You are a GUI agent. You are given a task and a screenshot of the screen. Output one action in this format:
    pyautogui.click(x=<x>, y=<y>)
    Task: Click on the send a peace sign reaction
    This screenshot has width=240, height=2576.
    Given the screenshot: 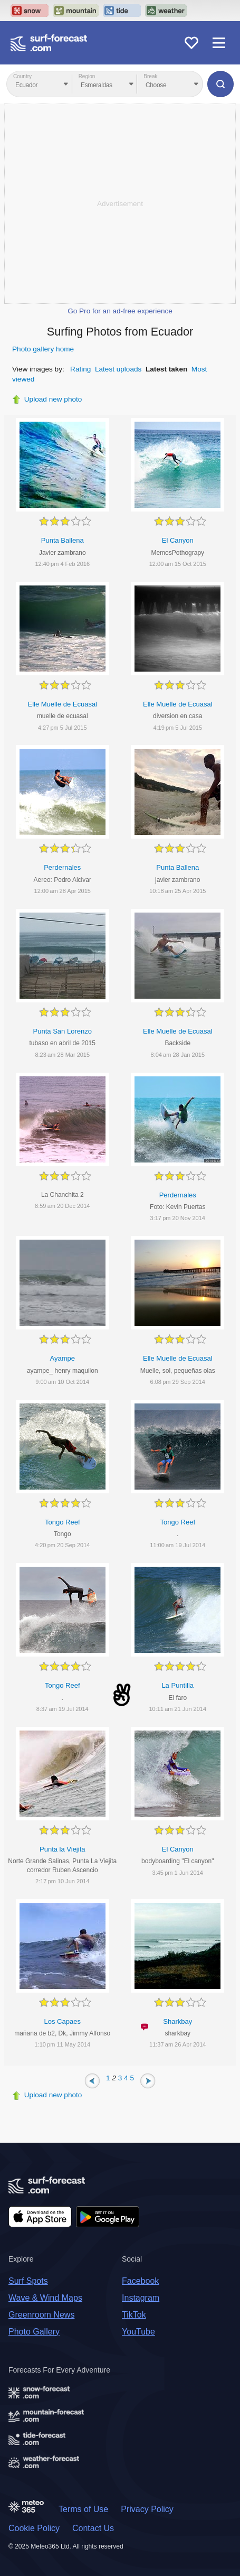 What is the action you would take?
    pyautogui.click(x=121, y=1695)
    